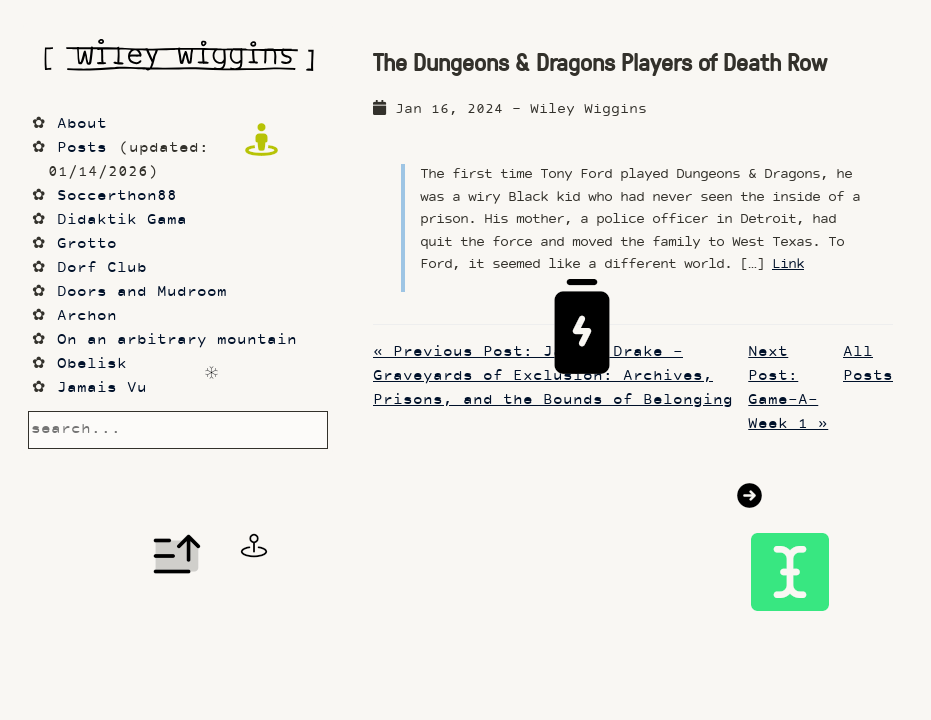 The image size is (931, 720). Describe the element at coordinates (582, 328) in the screenshot. I see `indicates device is currently charging` at that location.